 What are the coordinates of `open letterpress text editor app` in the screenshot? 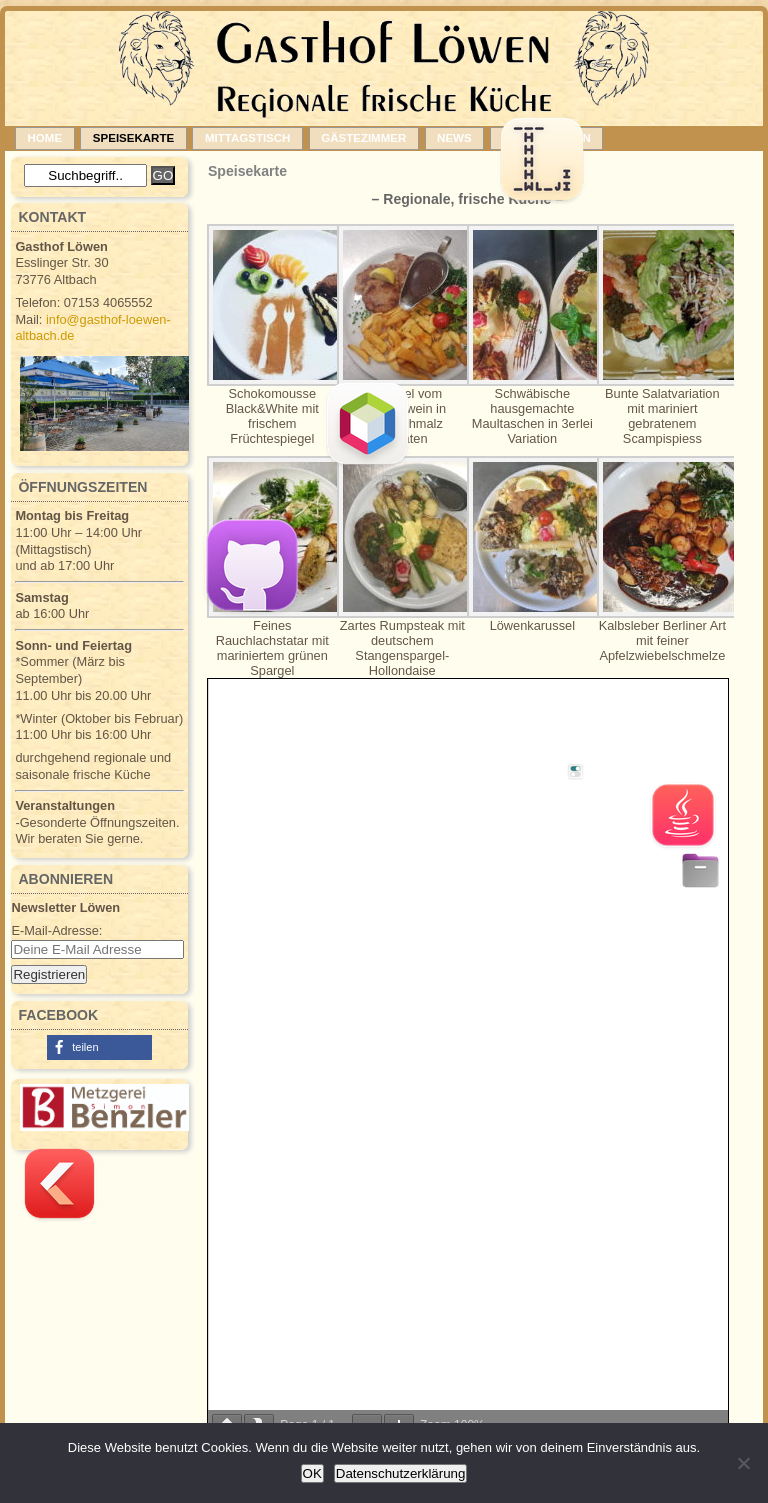 It's located at (542, 159).